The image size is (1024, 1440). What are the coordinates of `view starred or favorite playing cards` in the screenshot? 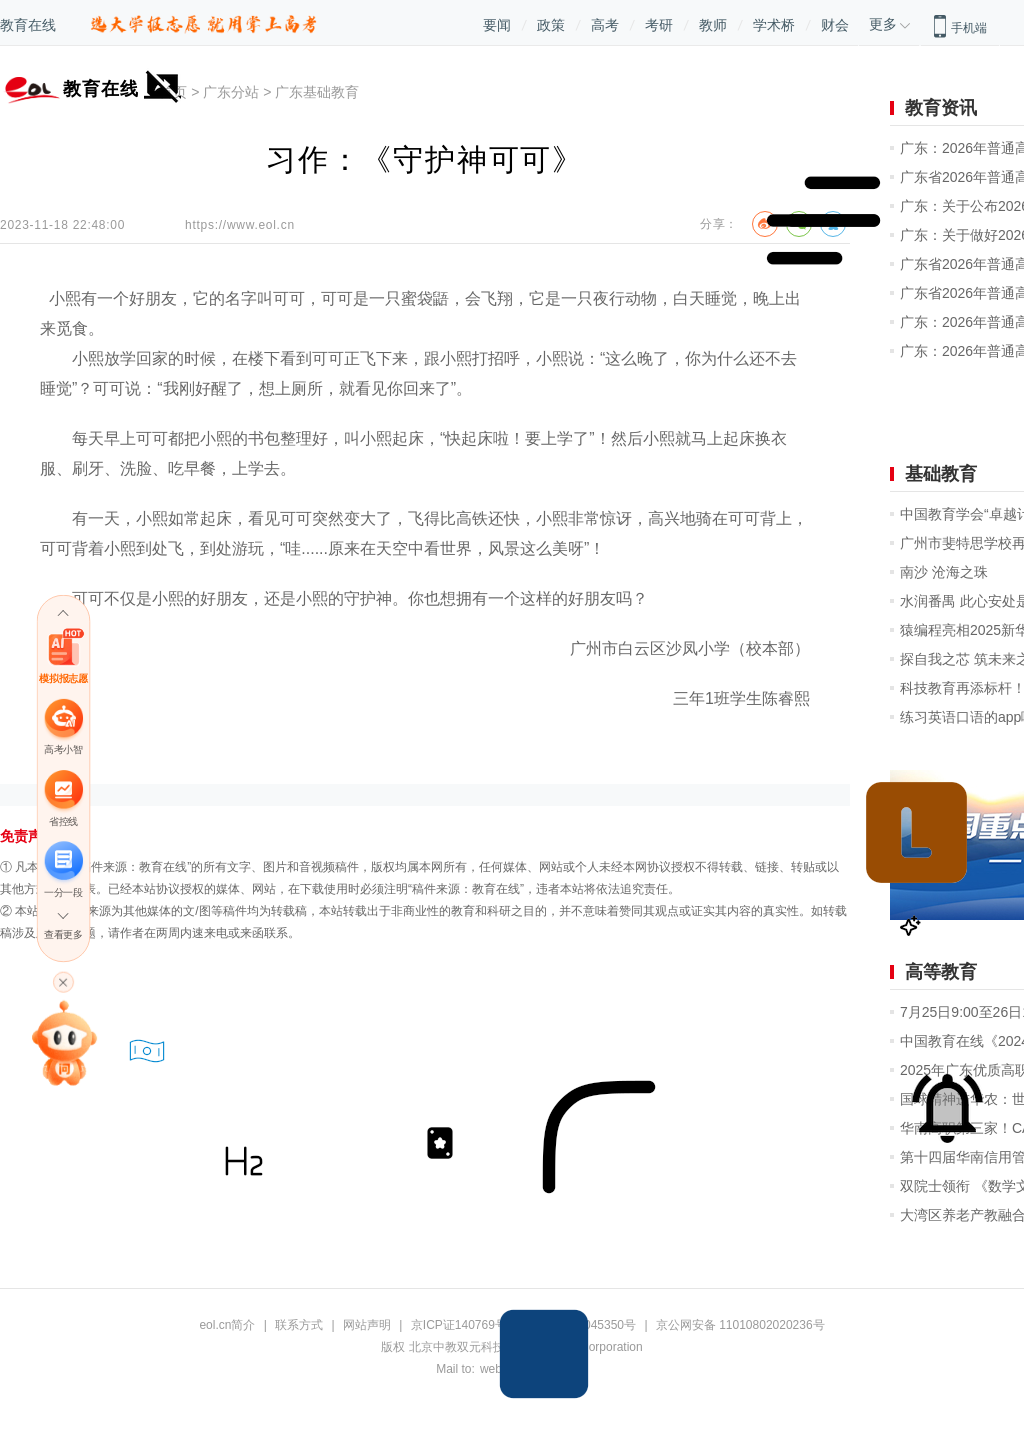 It's located at (440, 1143).